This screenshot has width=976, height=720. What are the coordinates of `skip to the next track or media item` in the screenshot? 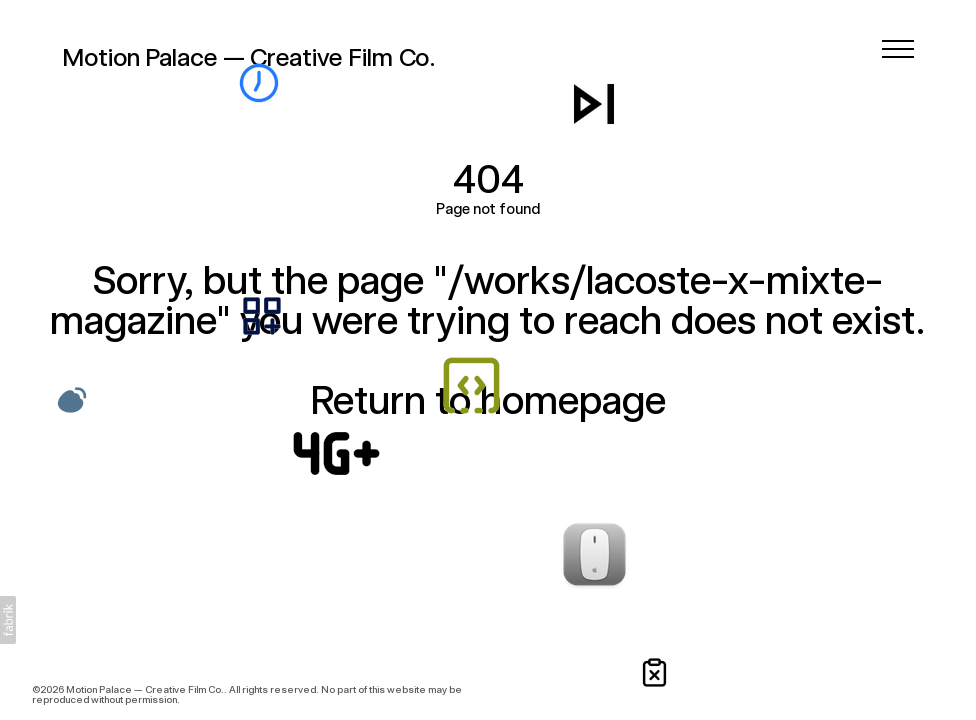 It's located at (594, 104).